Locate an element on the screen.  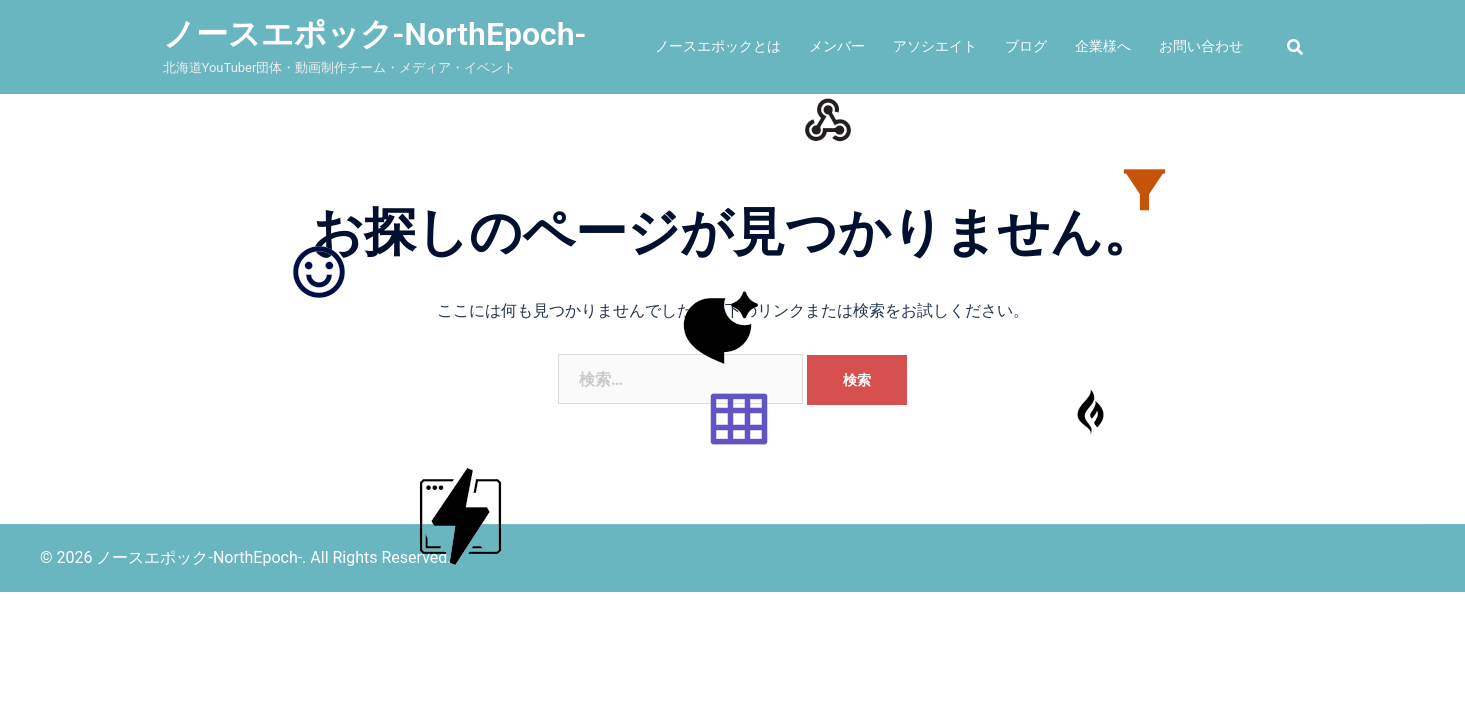
gripfire brand logo is located at coordinates (1092, 412).